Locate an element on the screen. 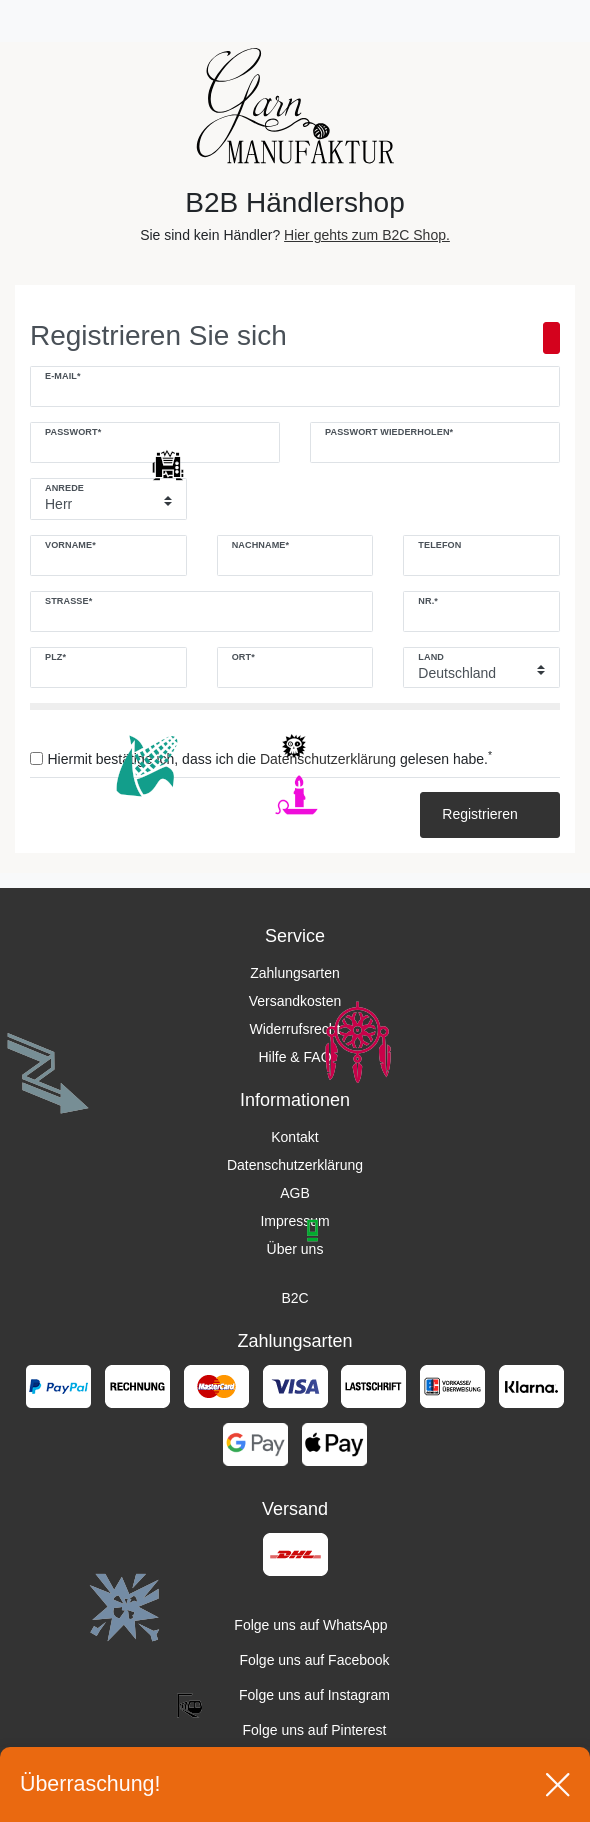  view subway or metro transit options is located at coordinates (189, 1705).